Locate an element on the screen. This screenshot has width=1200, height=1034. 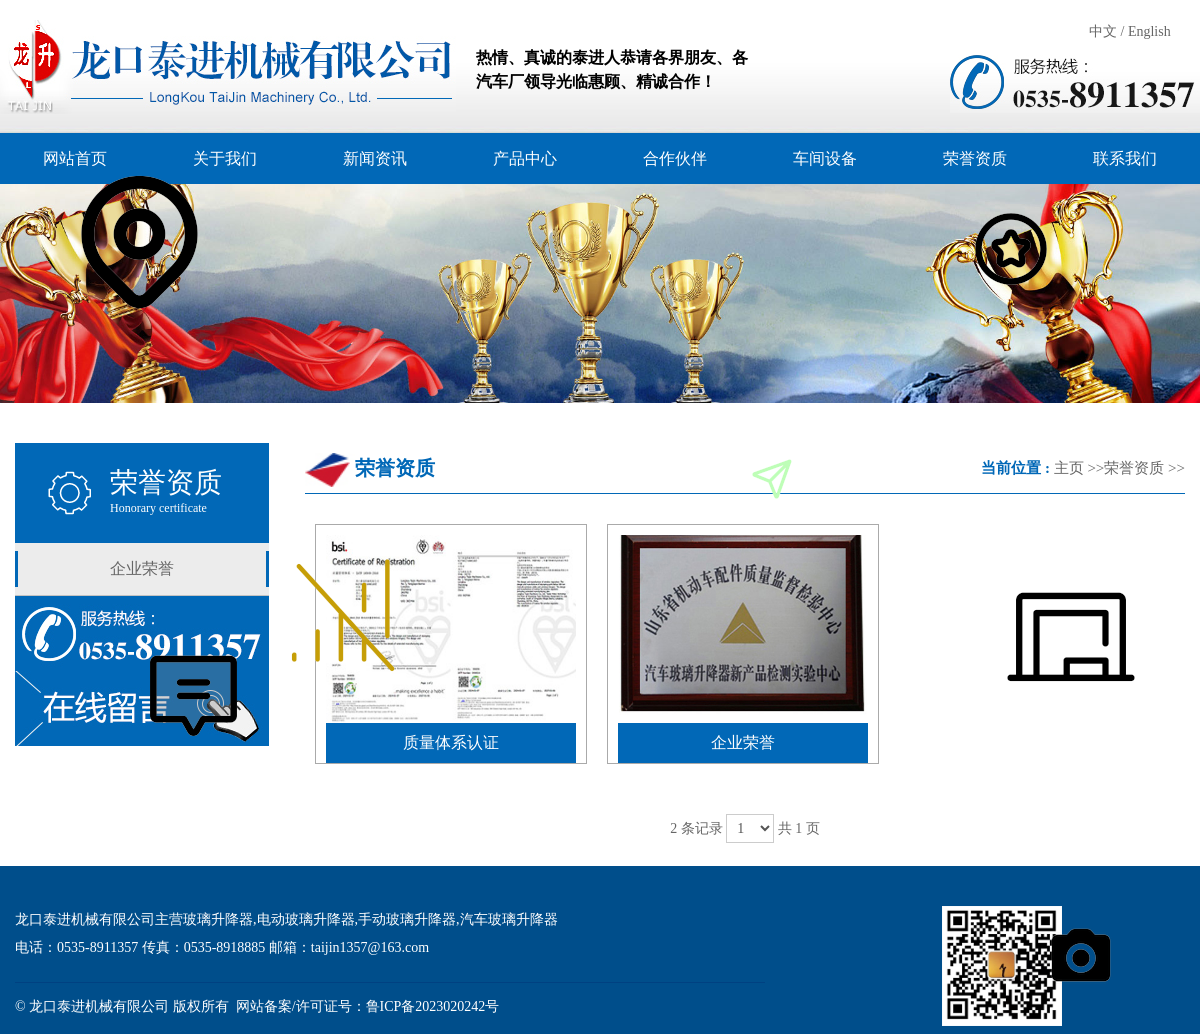
open whiteboard or presentation mode is located at coordinates (1071, 639).